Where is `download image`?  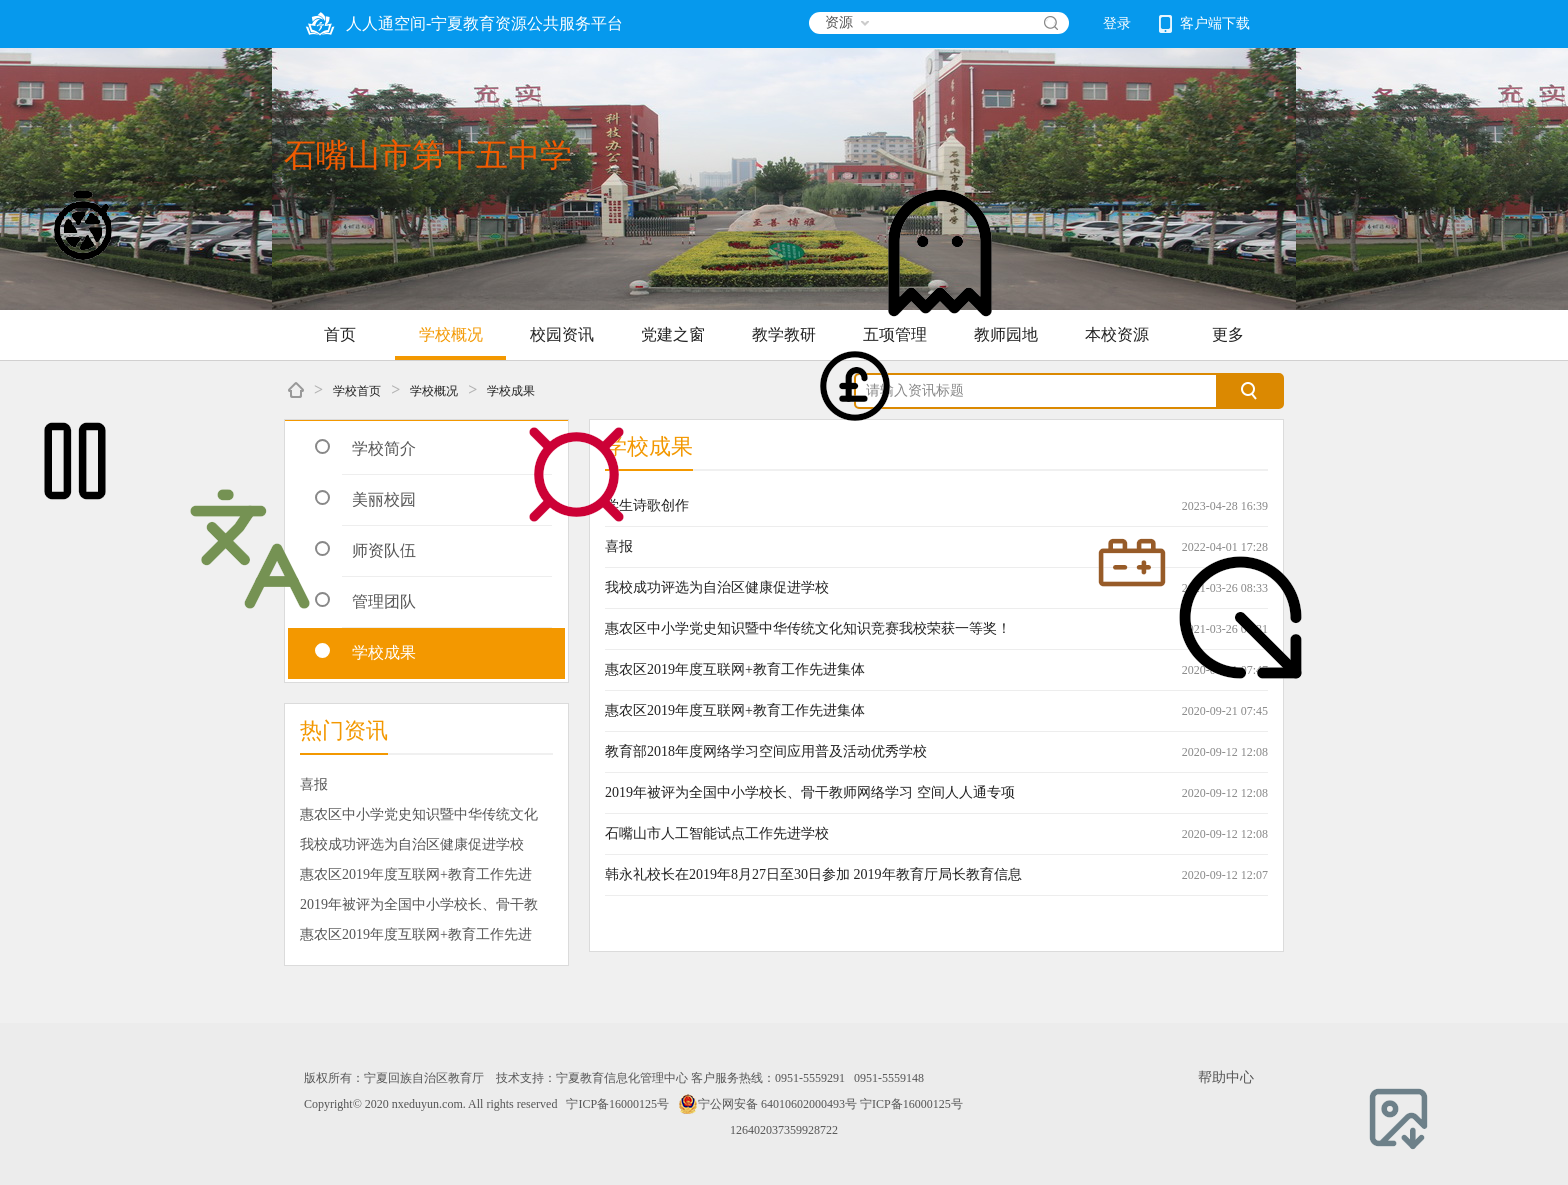 download image is located at coordinates (1398, 1117).